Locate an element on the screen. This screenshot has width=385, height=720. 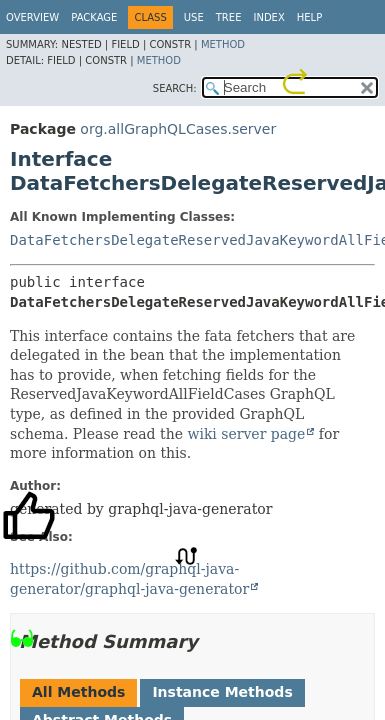
view directions or navigation route is located at coordinates (186, 556).